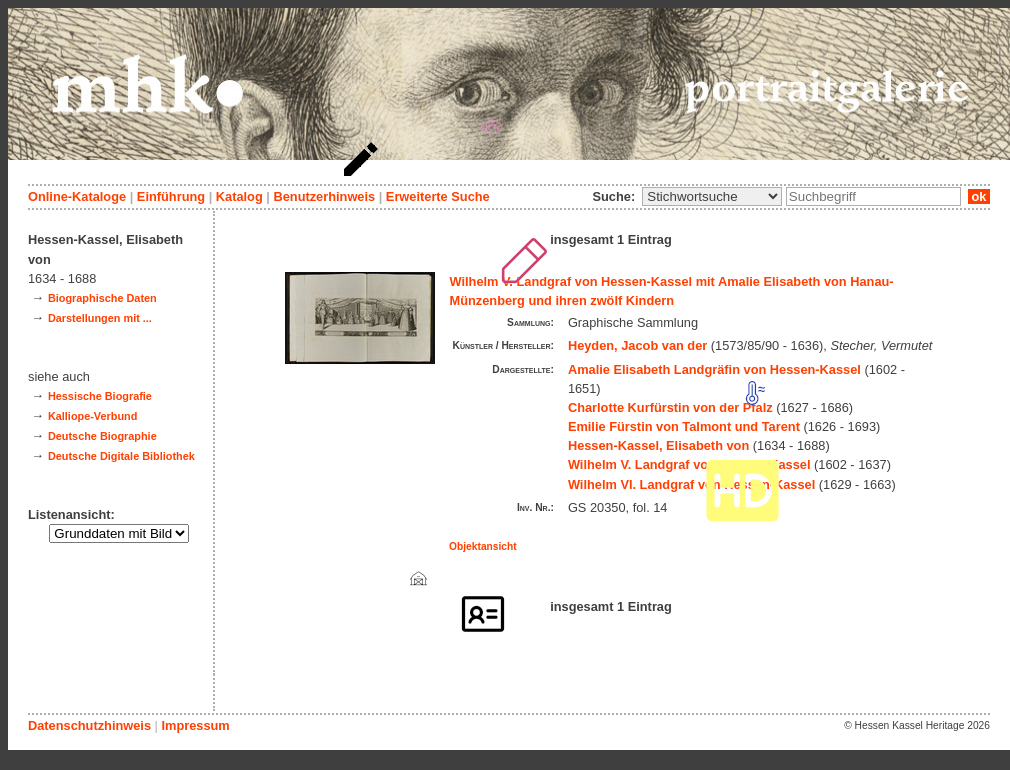  What do you see at coordinates (523, 261) in the screenshot?
I see `edit content or text` at bounding box center [523, 261].